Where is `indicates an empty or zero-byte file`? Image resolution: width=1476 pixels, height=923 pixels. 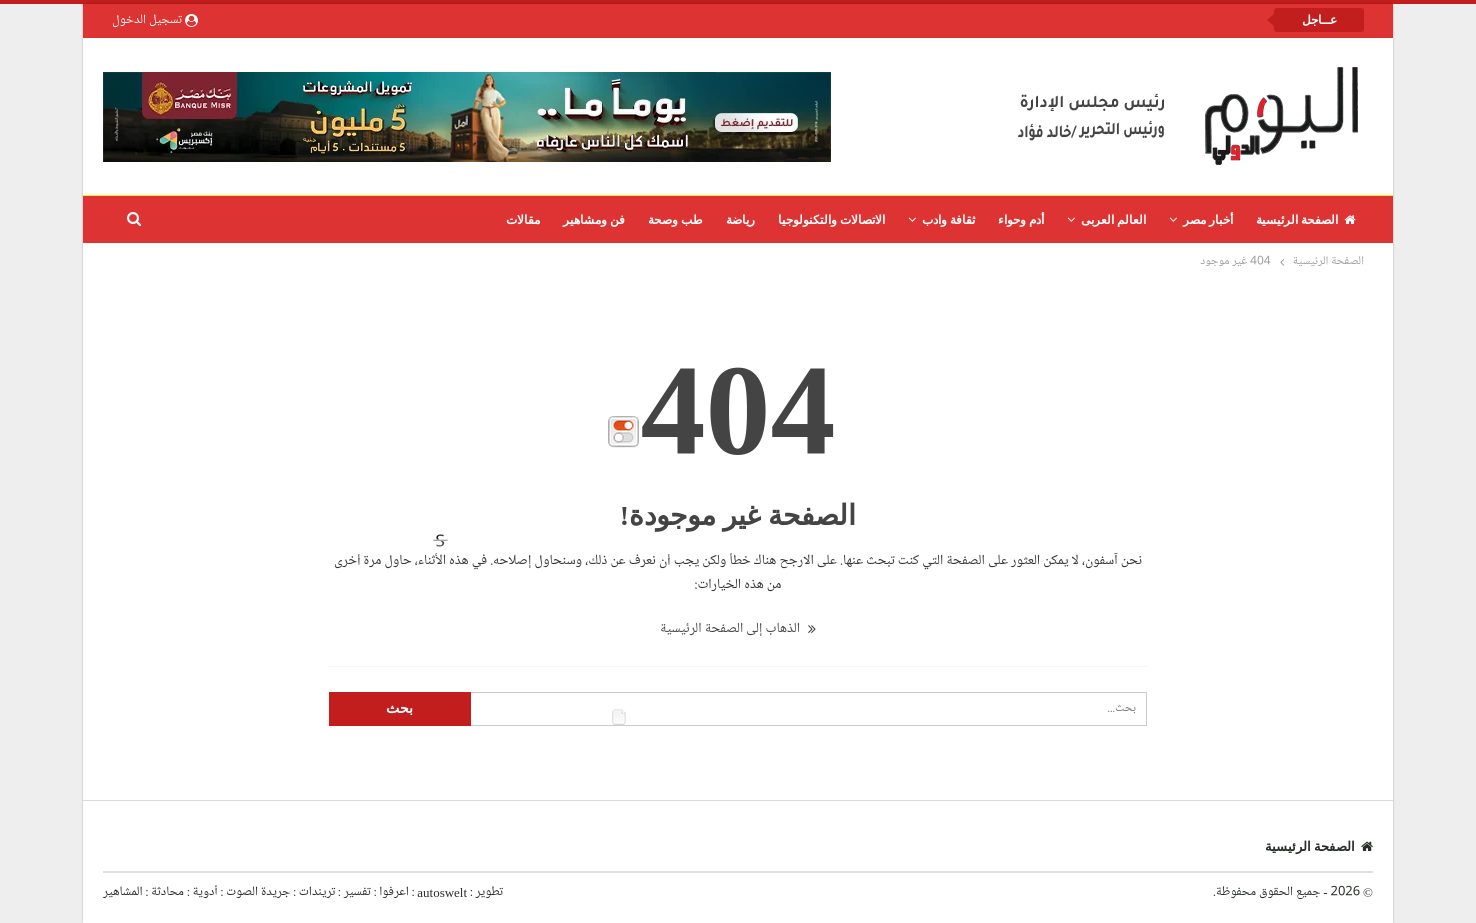 indicates an empty or zero-byte file is located at coordinates (619, 717).